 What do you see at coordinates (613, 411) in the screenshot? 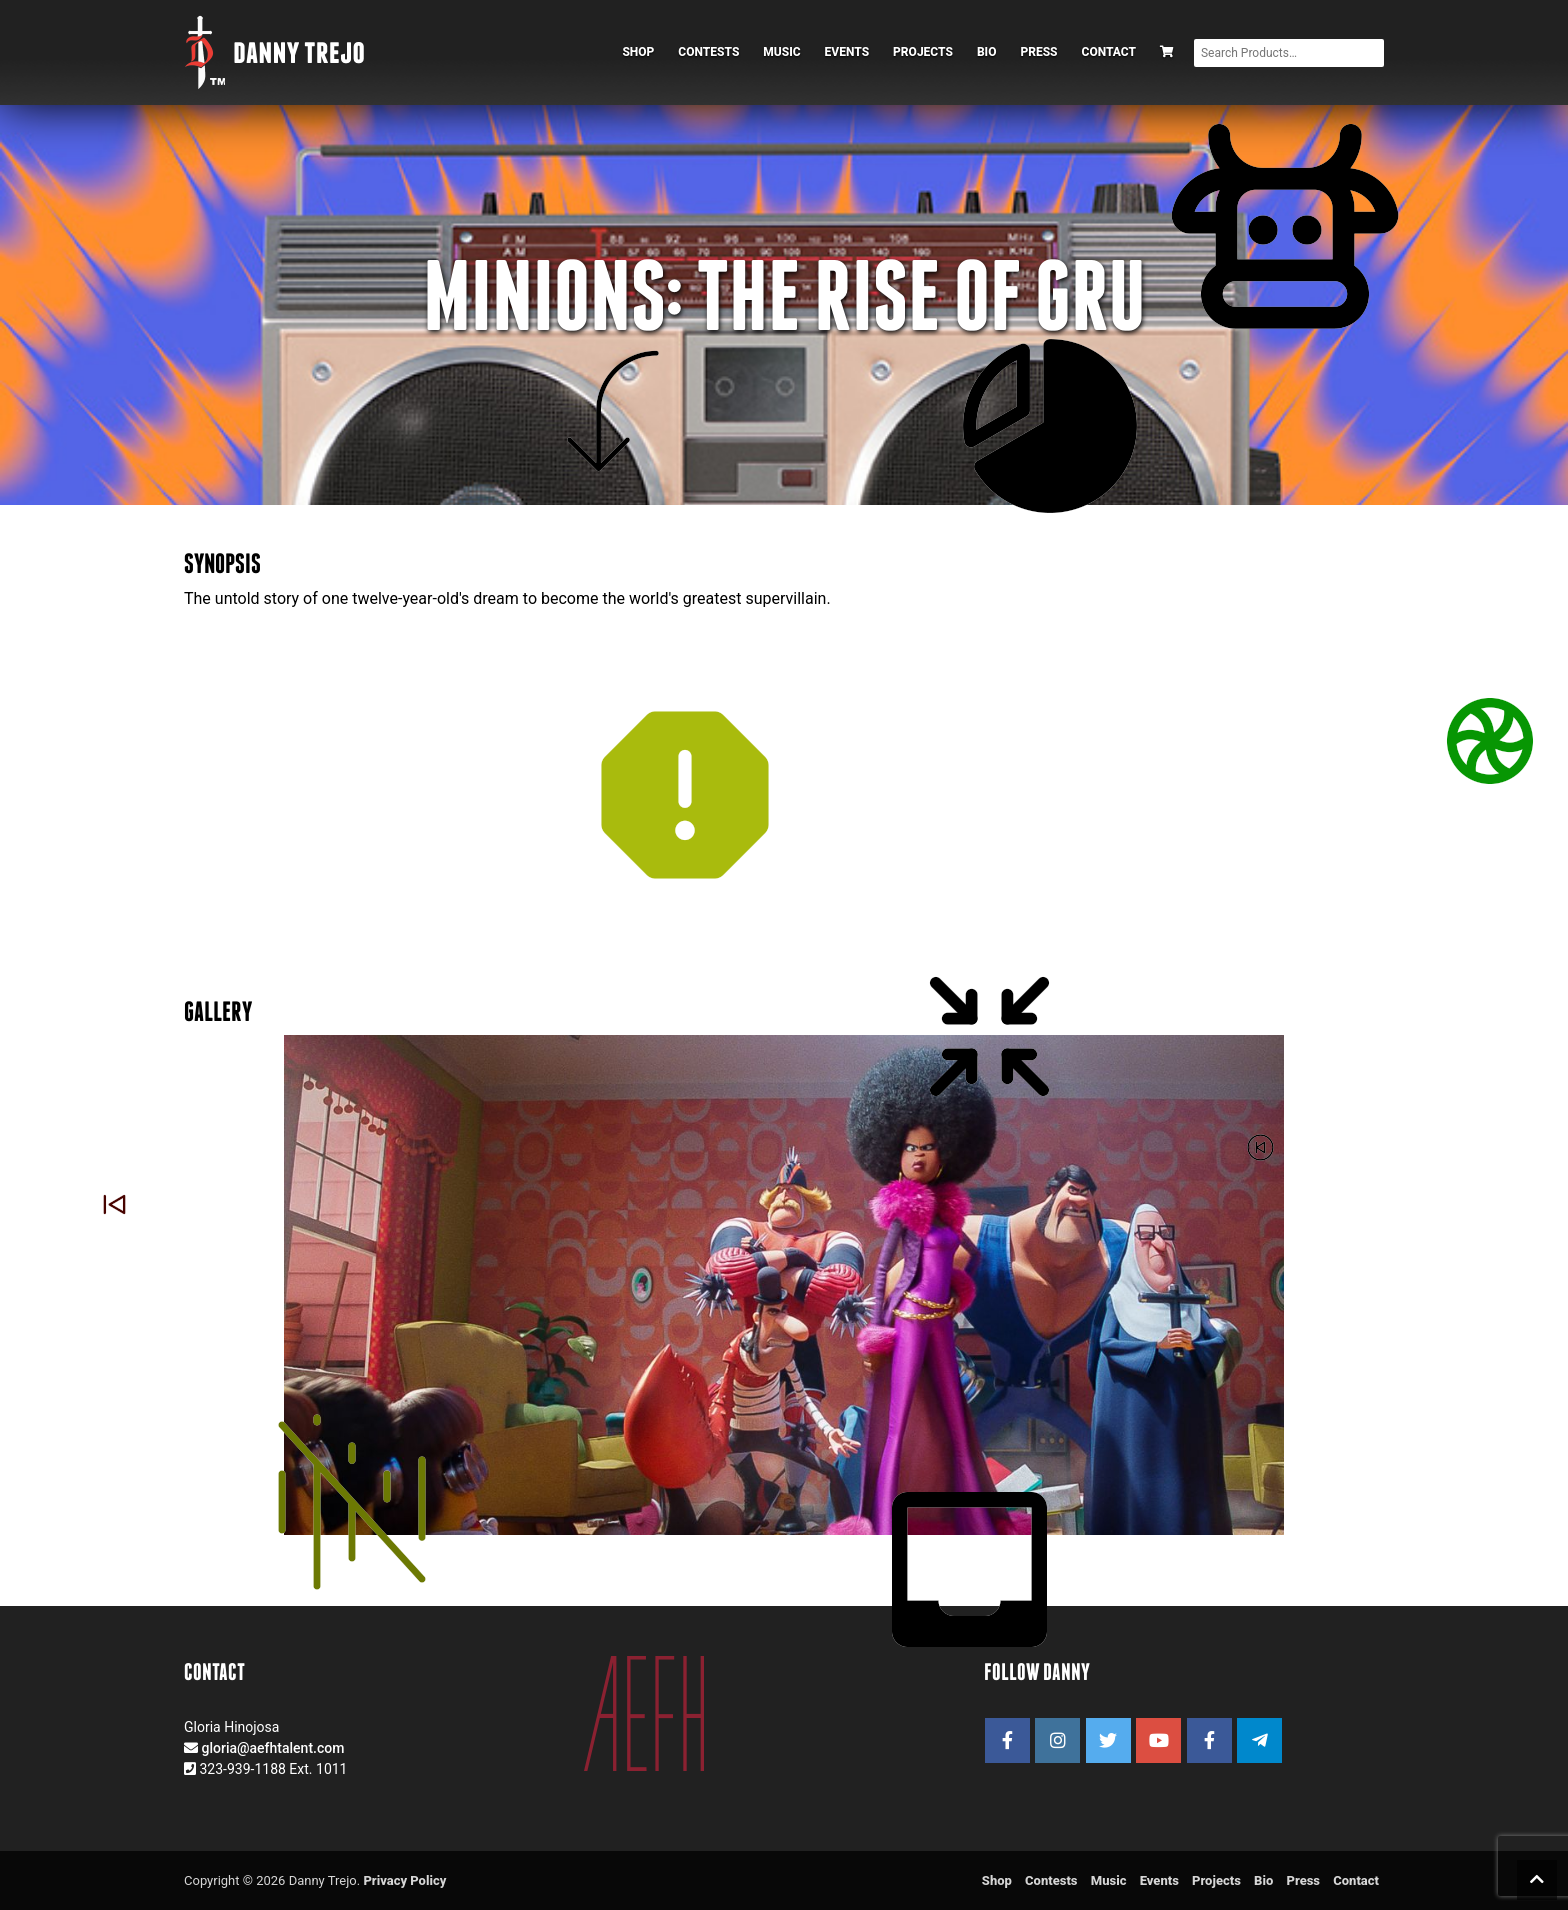
I see `go back and down in navigation` at bounding box center [613, 411].